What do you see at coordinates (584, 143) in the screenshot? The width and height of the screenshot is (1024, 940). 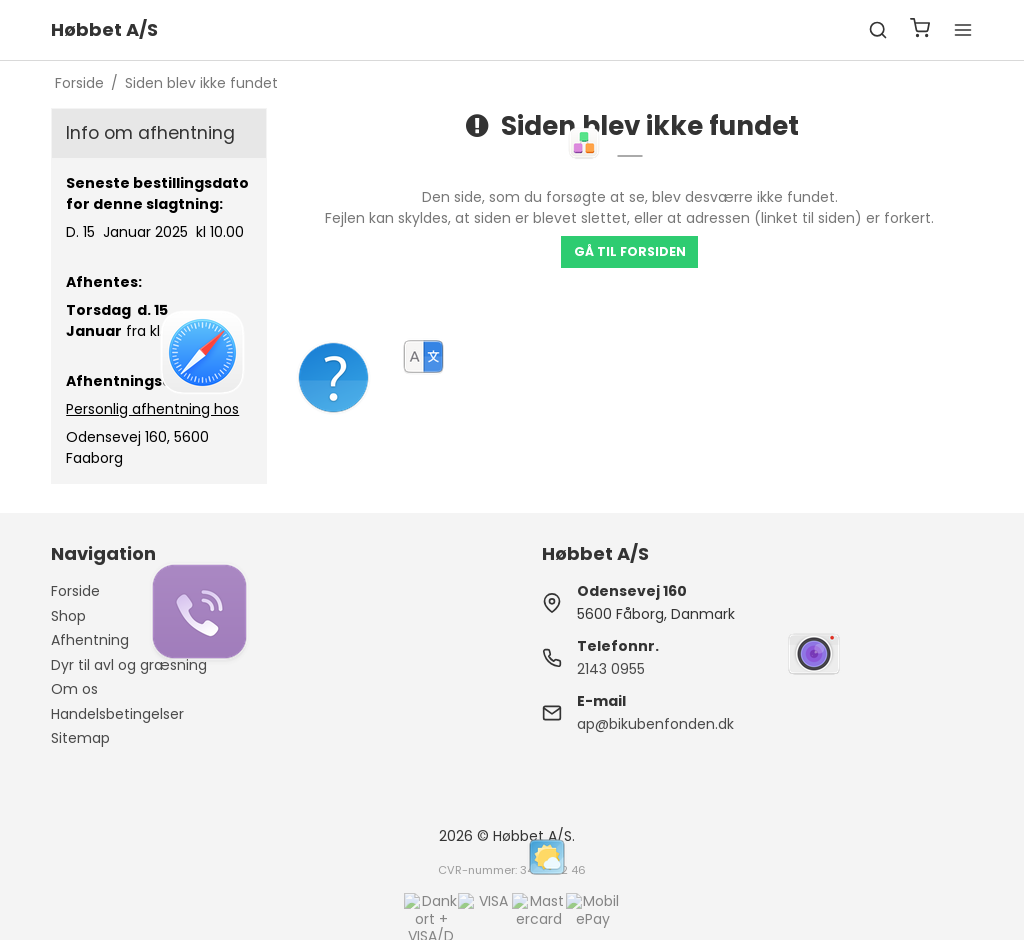 I see `open GTK Node Editor application` at bounding box center [584, 143].